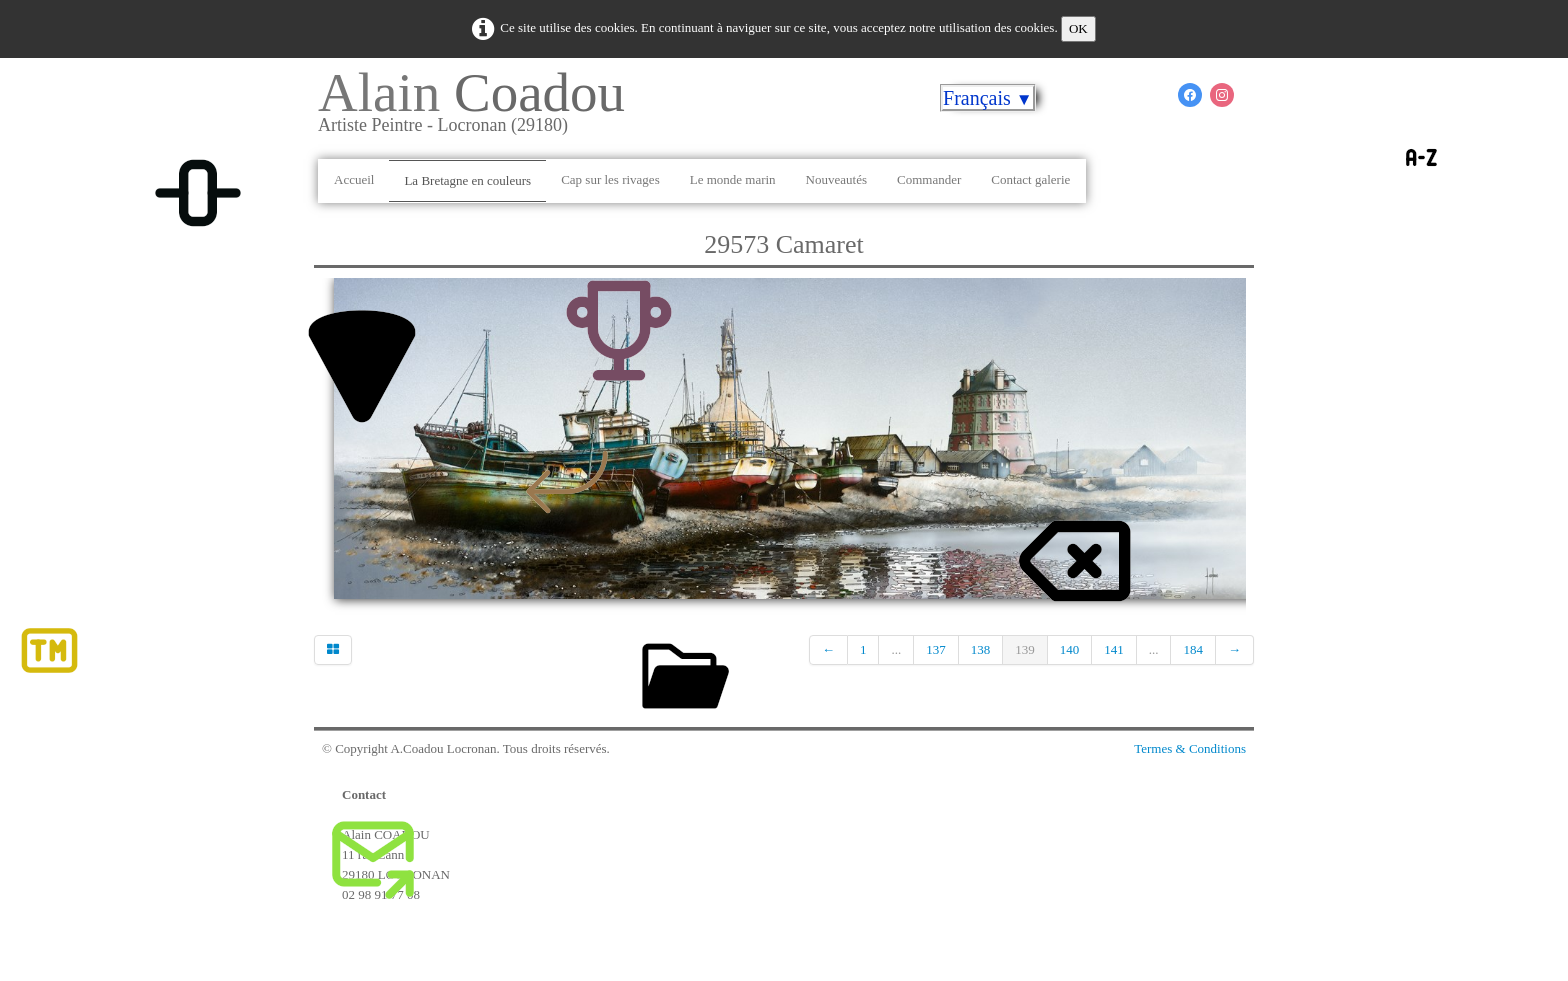  What do you see at coordinates (1421, 157) in the screenshot?
I see `sort items alphabetically from A to Z` at bounding box center [1421, 157].